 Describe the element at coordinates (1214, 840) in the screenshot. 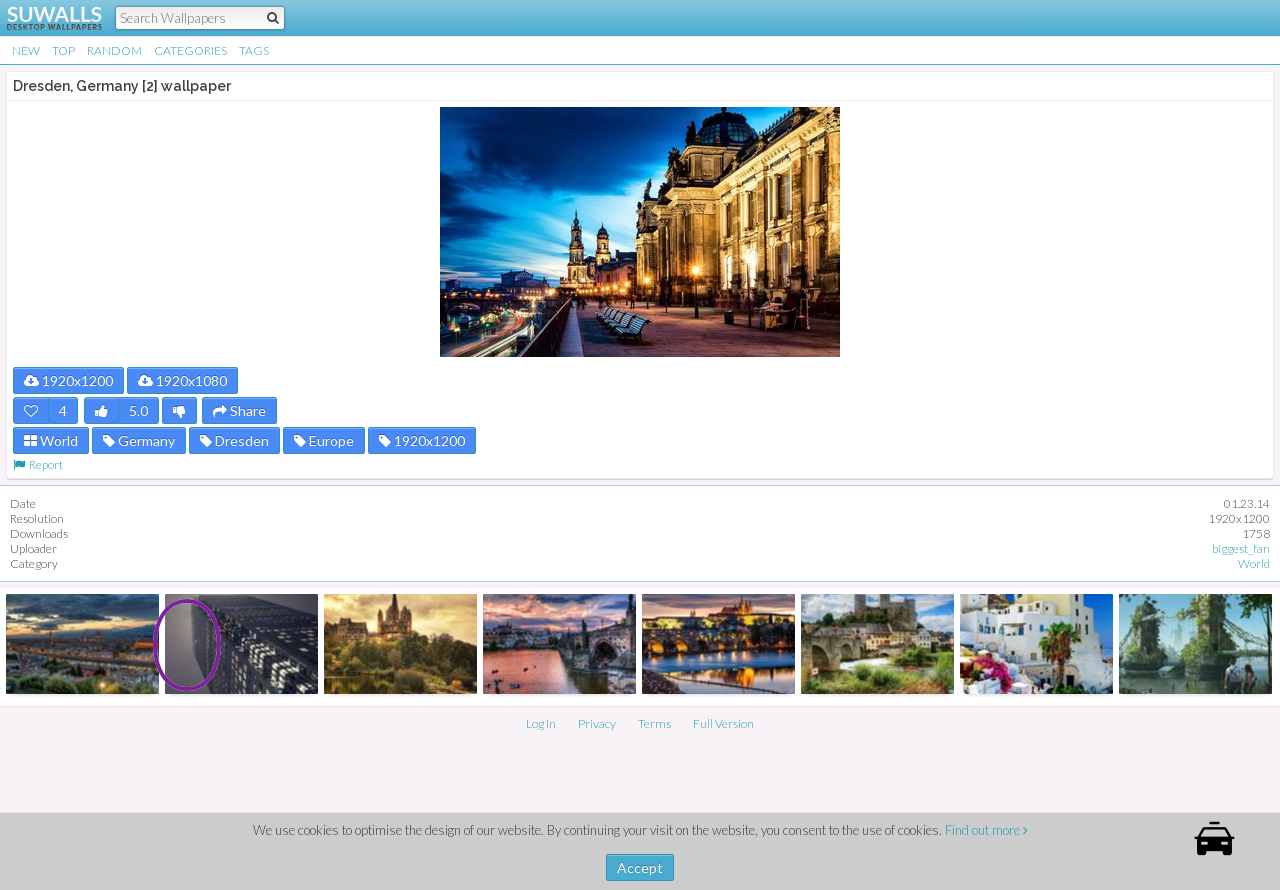

I see `indicates police or emergency services` at that location.